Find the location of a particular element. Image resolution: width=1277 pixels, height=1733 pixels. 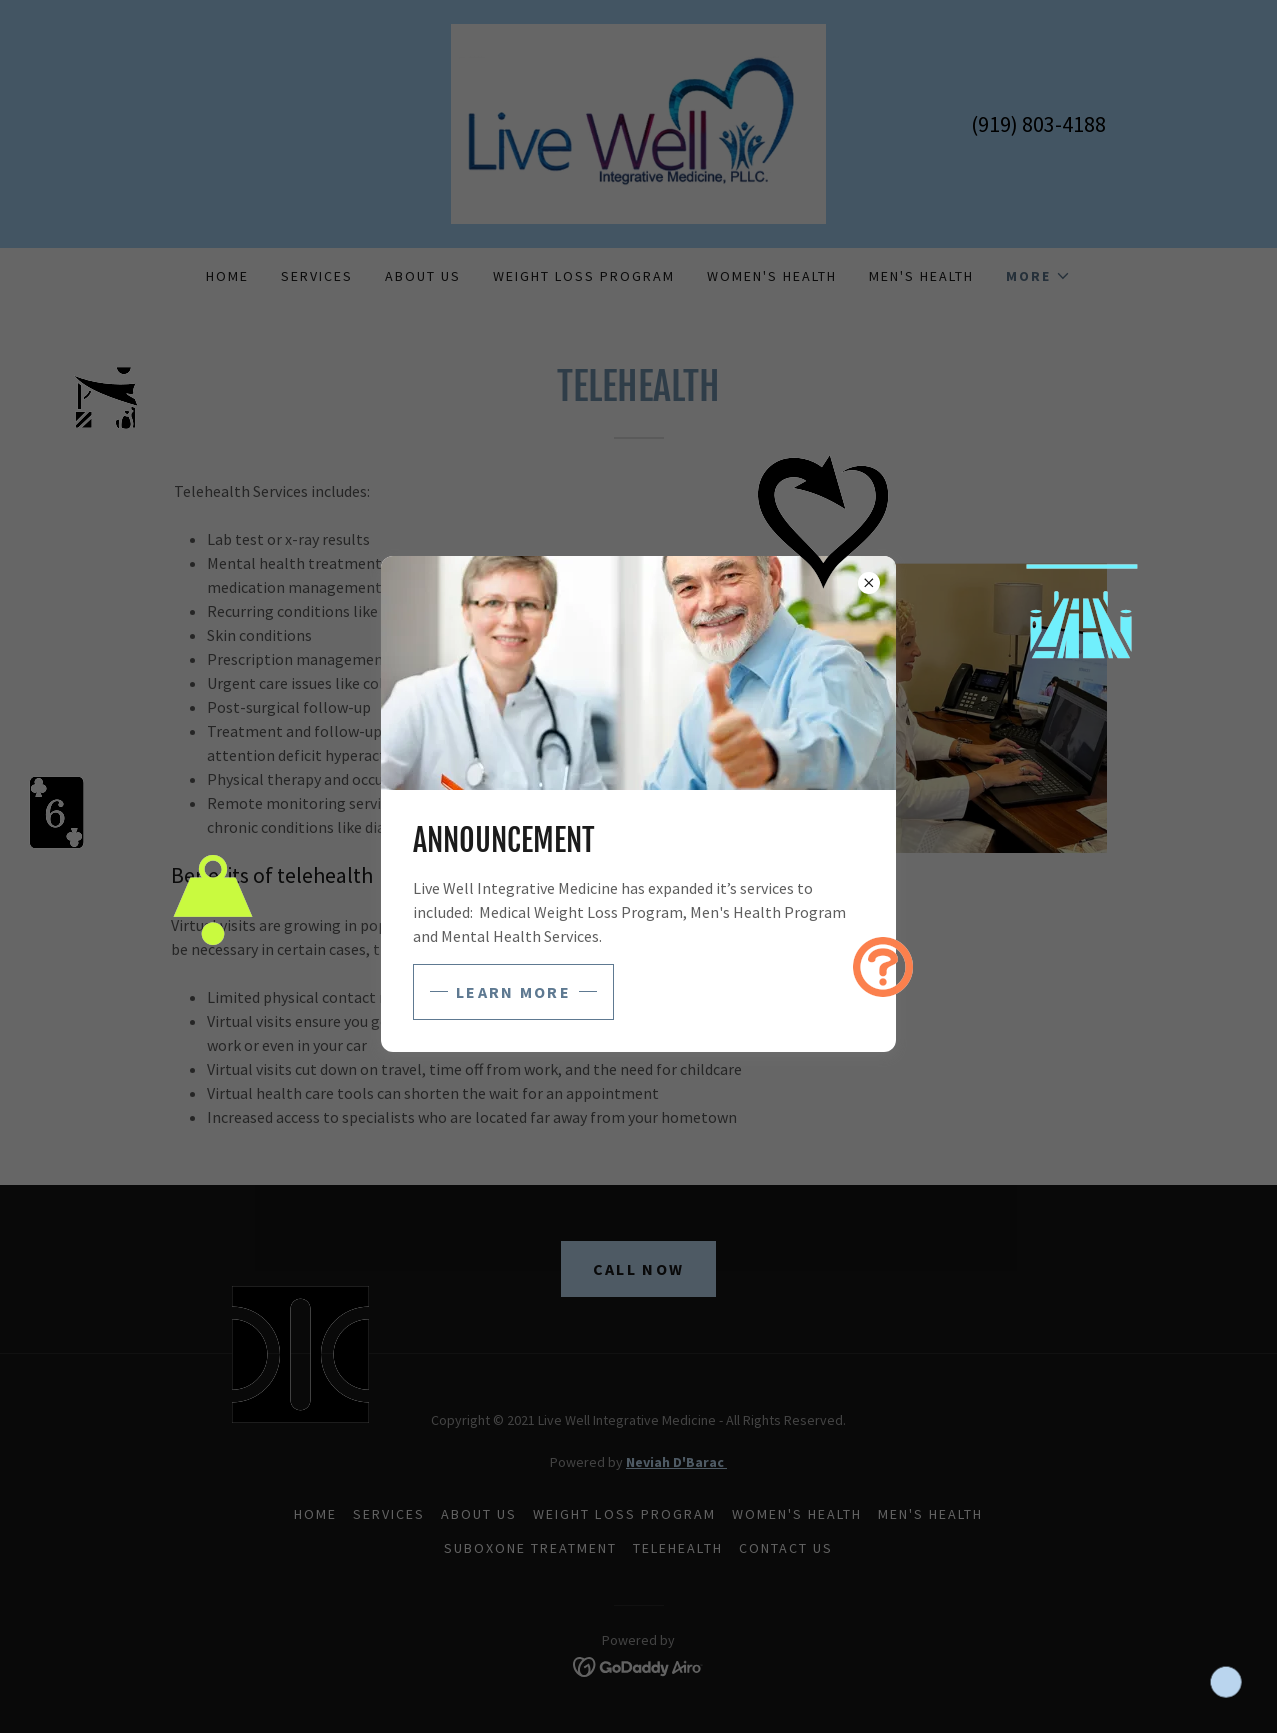

abstract game logo or brand icon is located at coordinates (300, 1354).